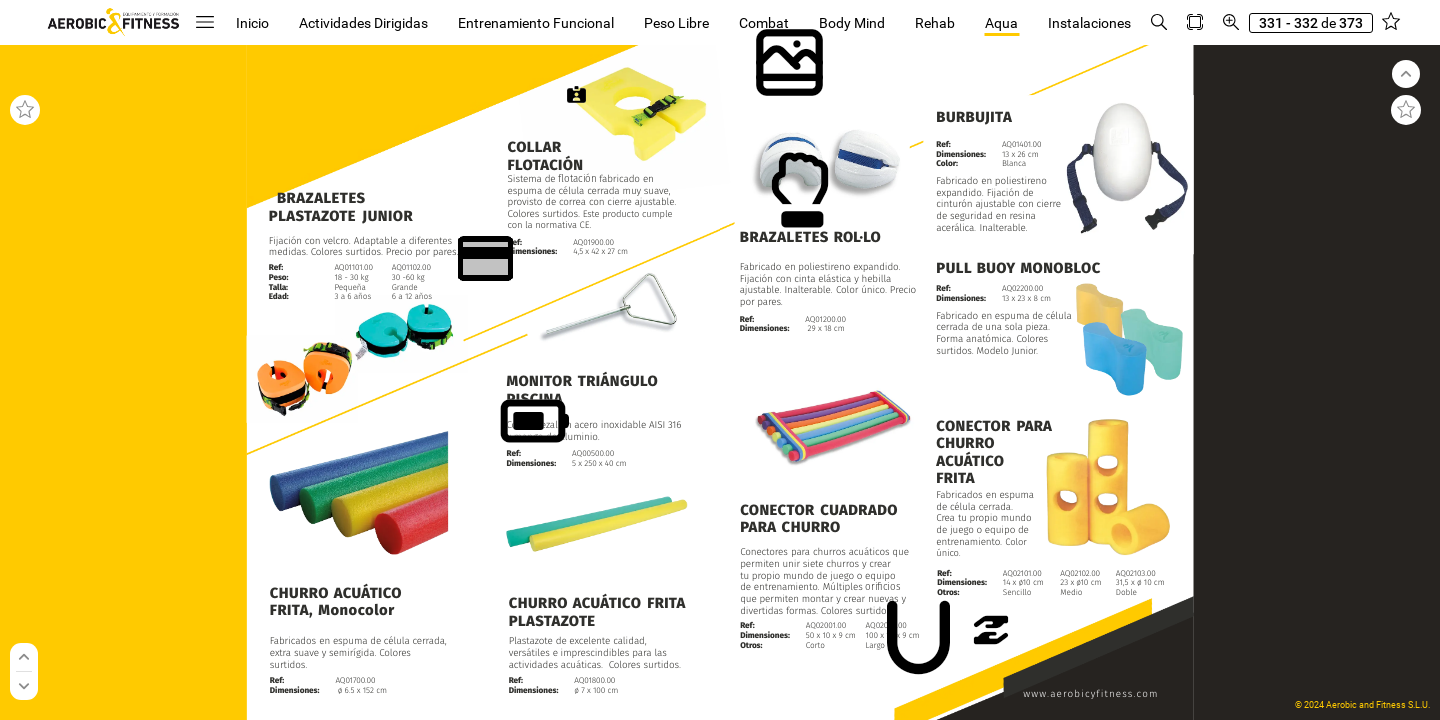  Describe the element at coordinates (800, 190) in the screenshot. I see `rock gesture for rock-paper-scissors game` at that location.